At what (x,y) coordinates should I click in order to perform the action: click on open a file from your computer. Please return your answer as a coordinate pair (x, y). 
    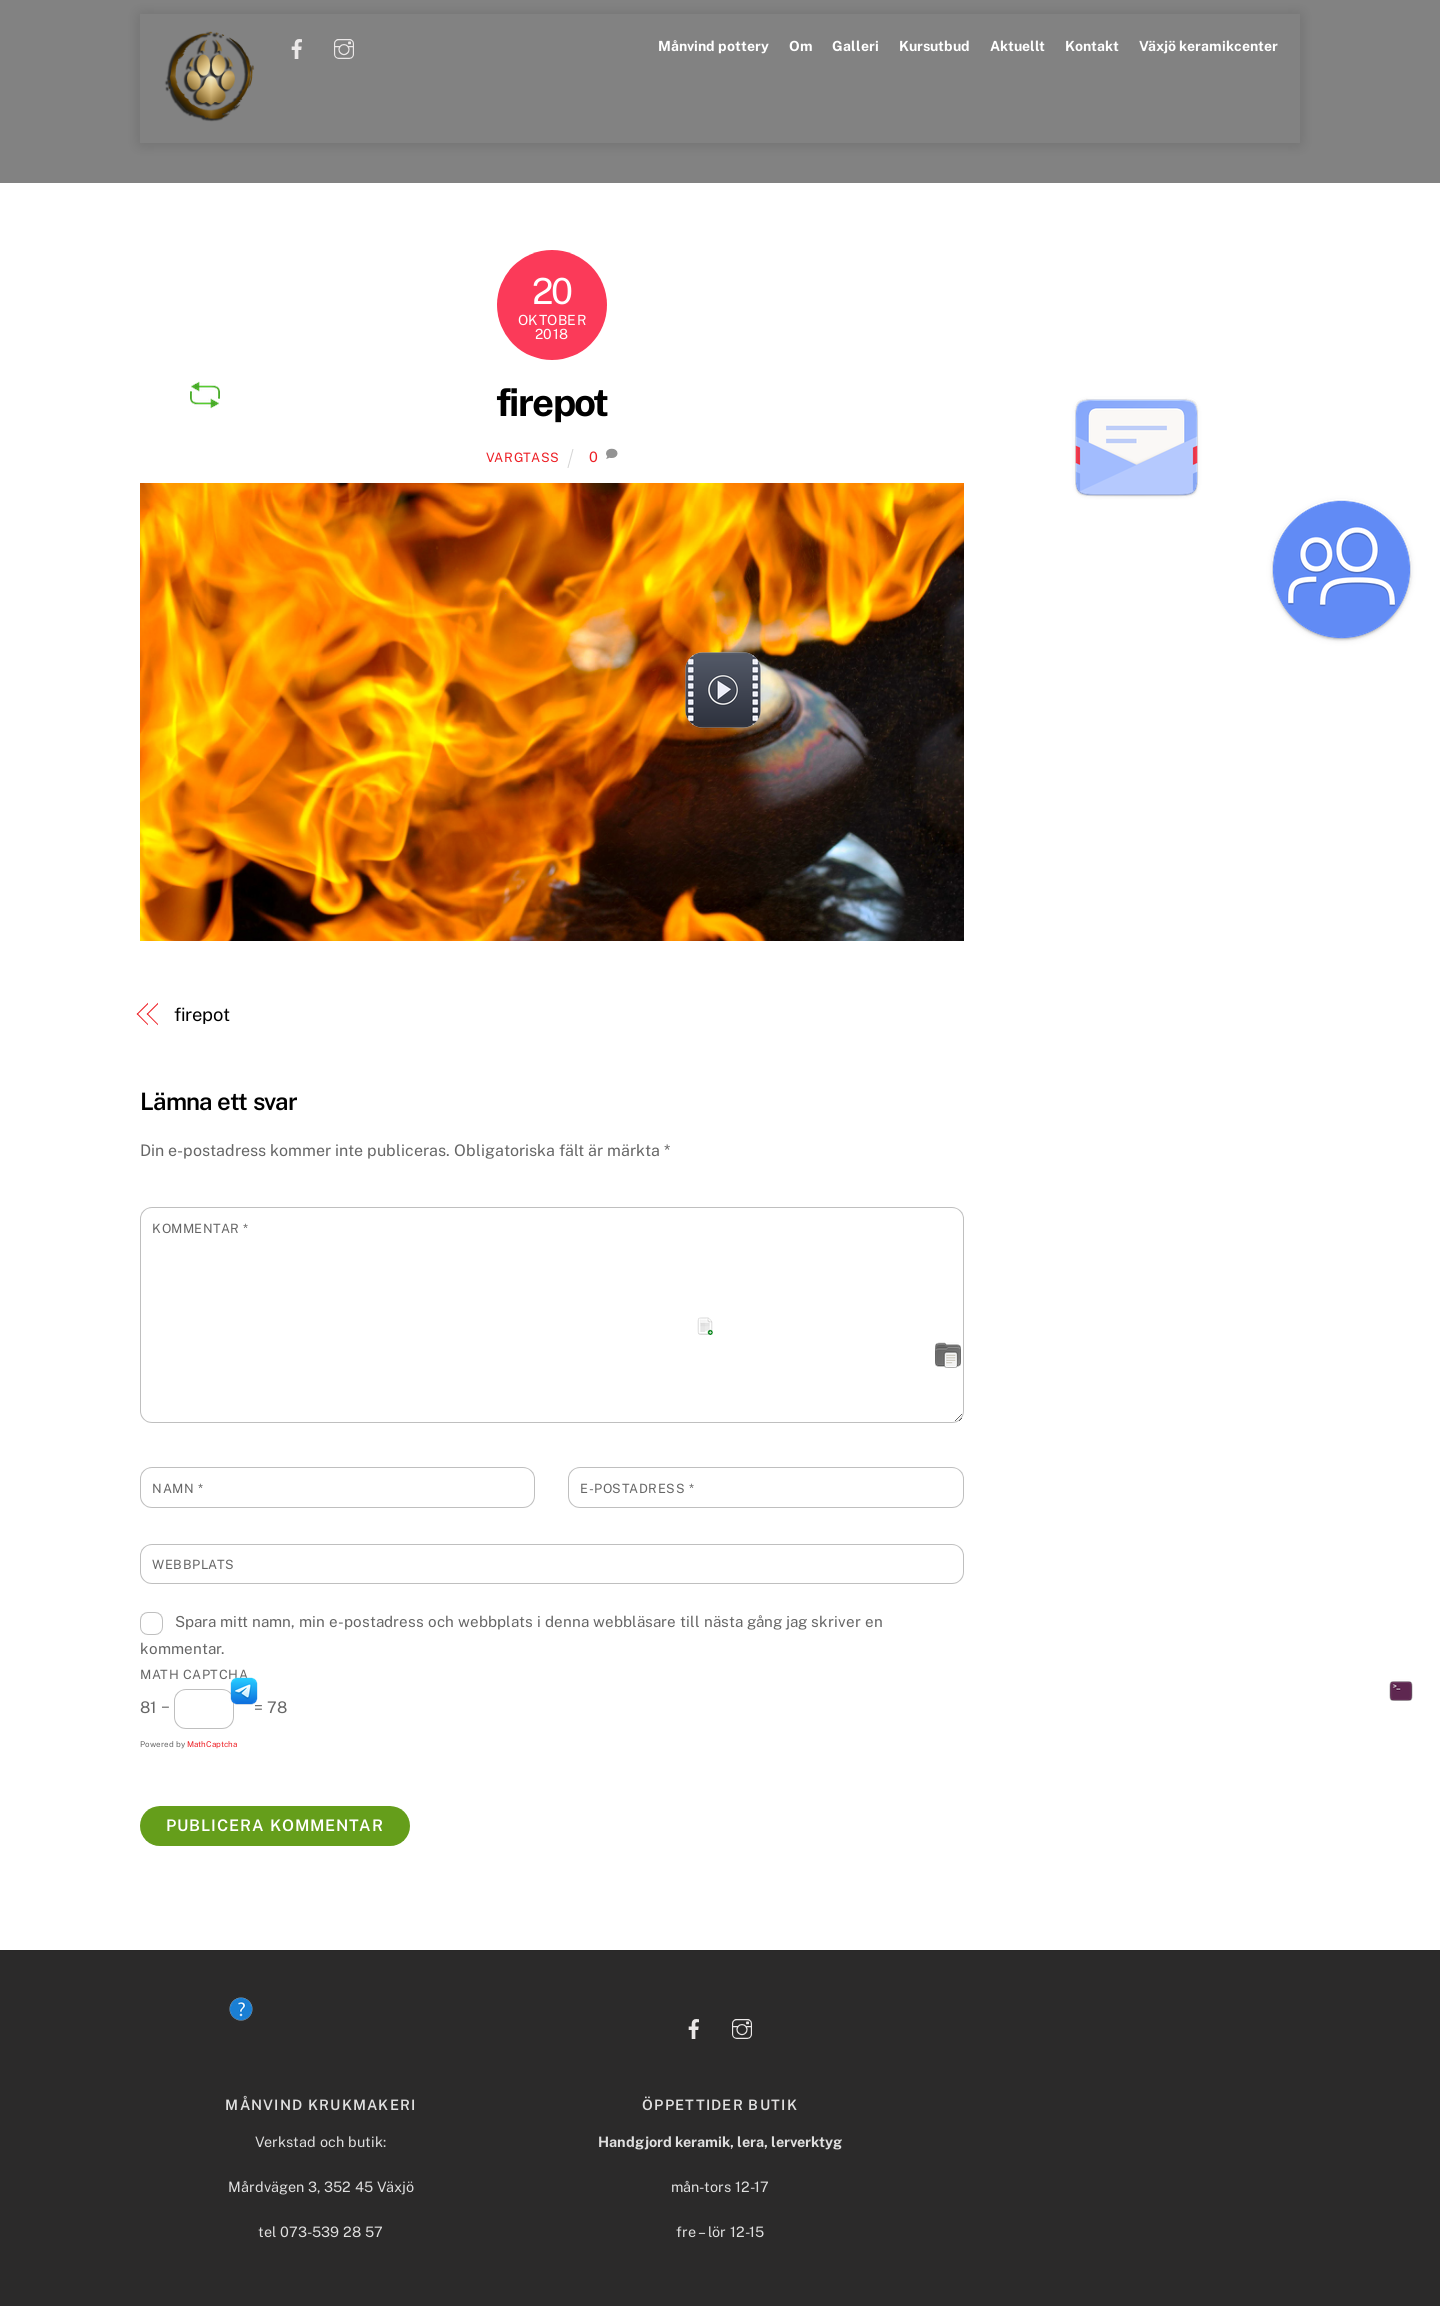
    Looking at the image, I should click on (948, 1355).